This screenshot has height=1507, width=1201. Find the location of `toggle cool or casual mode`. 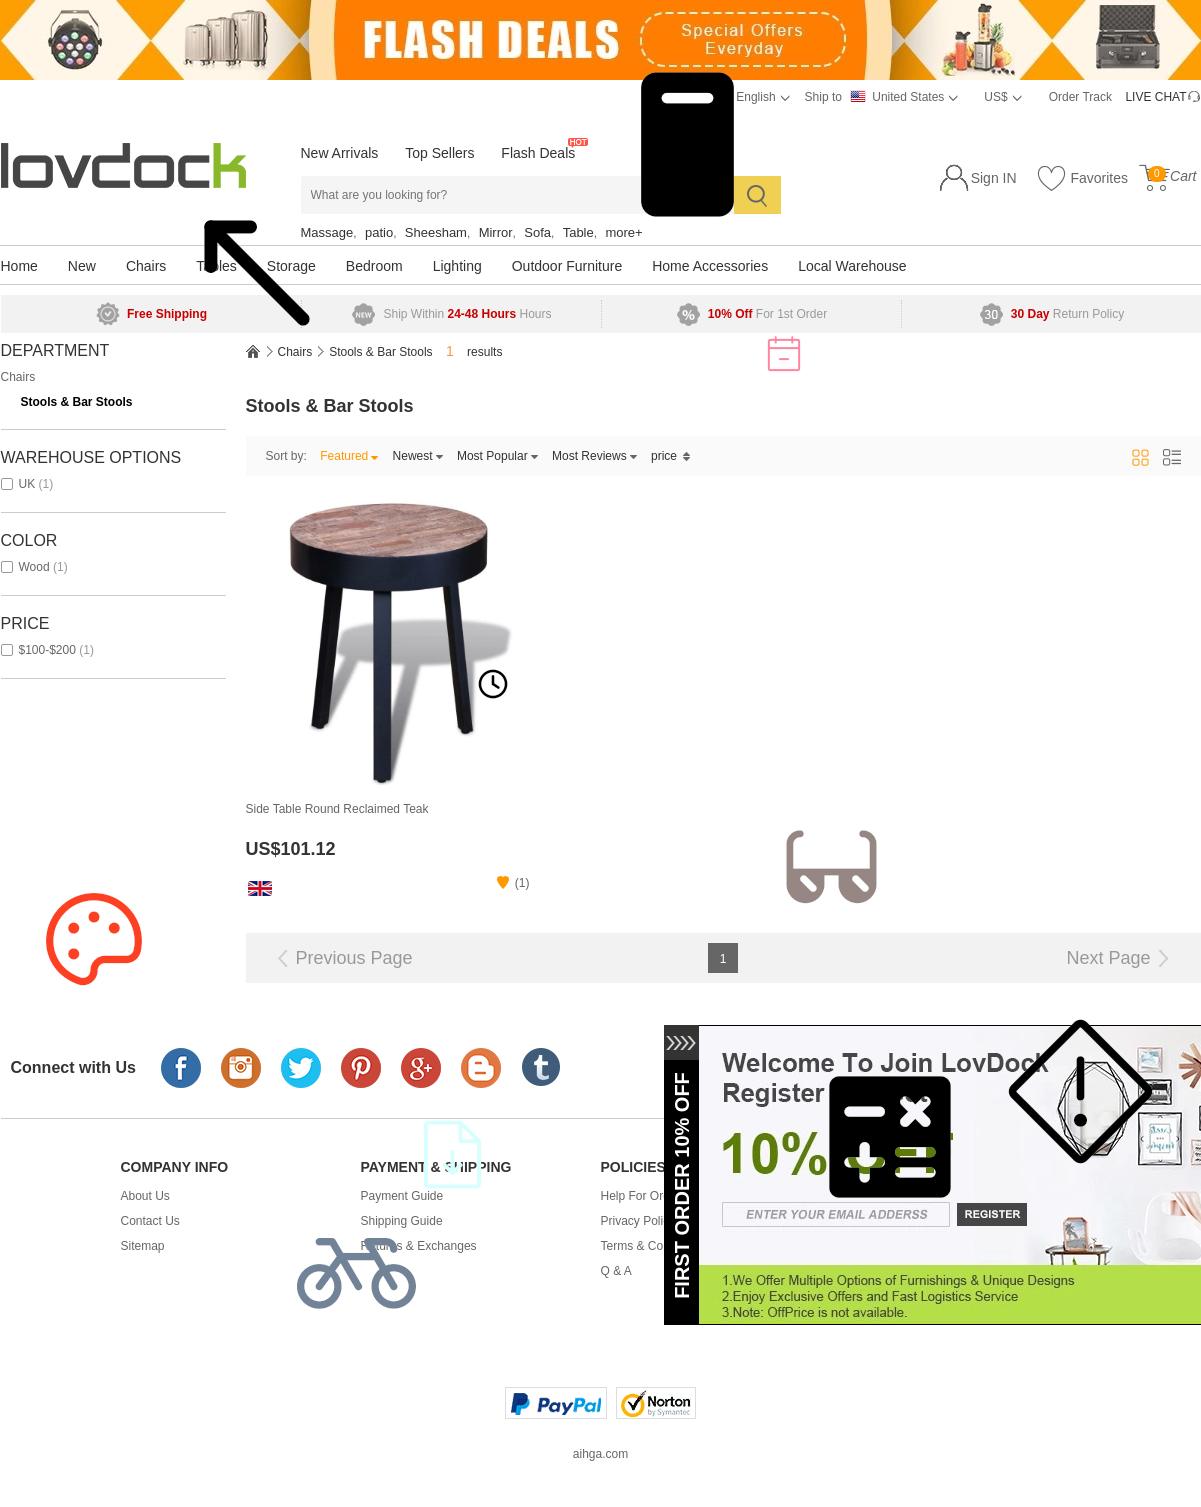

toggle cool or casual mode is located at coordinates (831, 868).